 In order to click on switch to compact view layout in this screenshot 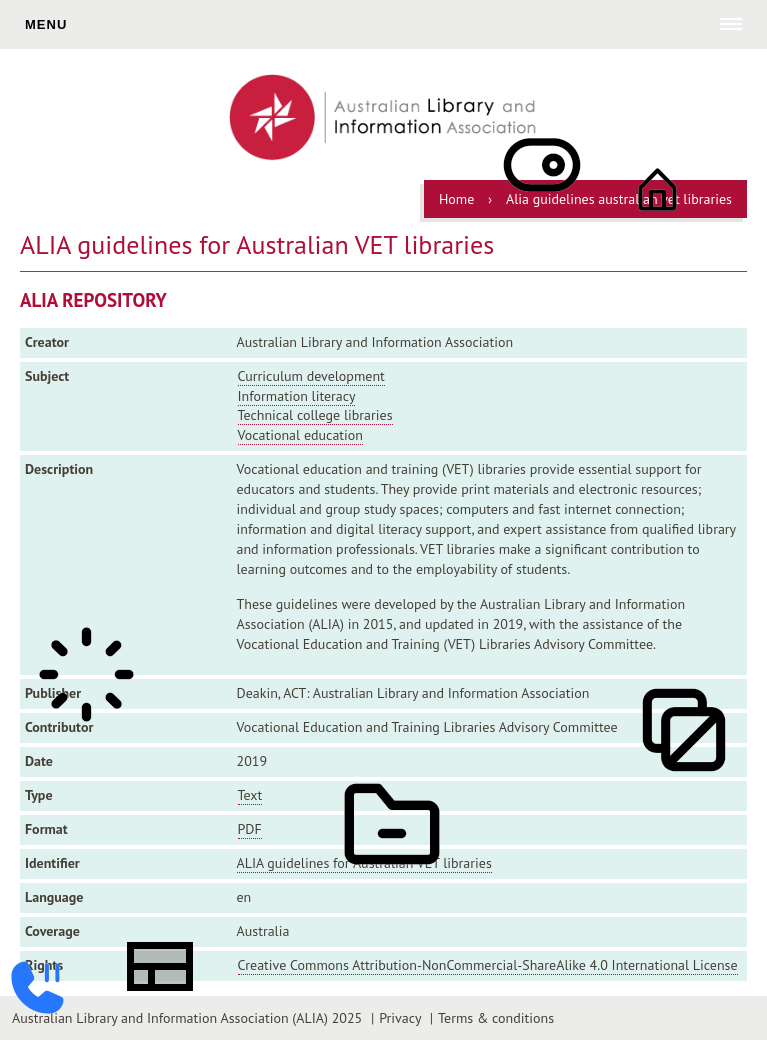, I will do `click(158, 966)`.